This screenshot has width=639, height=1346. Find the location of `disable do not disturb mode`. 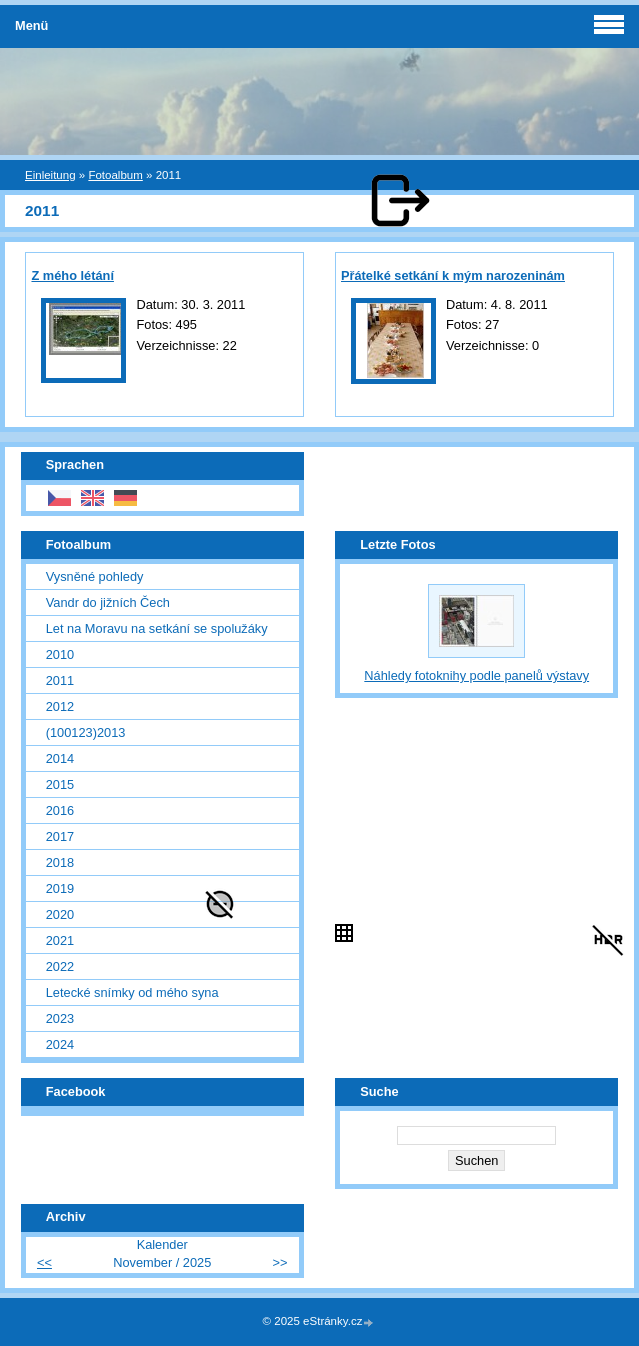

disable do not disturb mode is located at coordinates (220, 904).